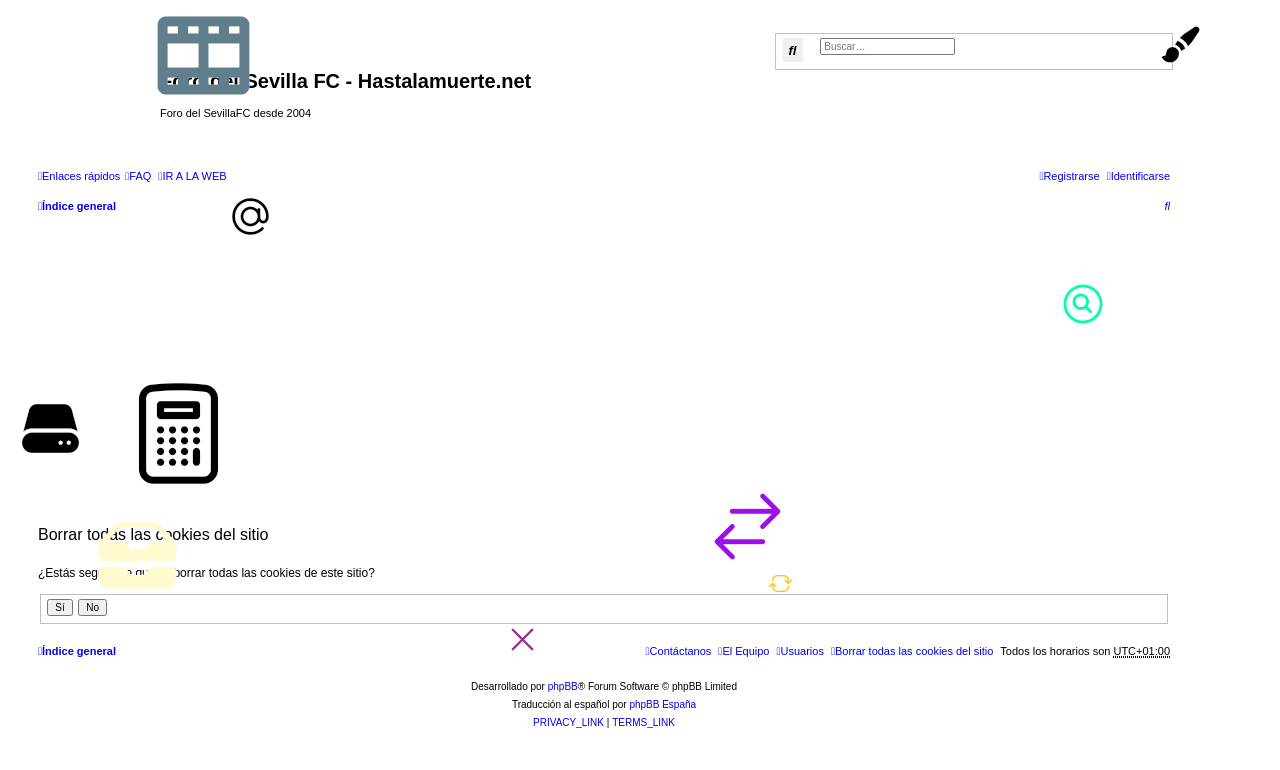 The width and height of the screenshot is (1280, 770). I want to click on swap or exchange items, so click(747, 526).